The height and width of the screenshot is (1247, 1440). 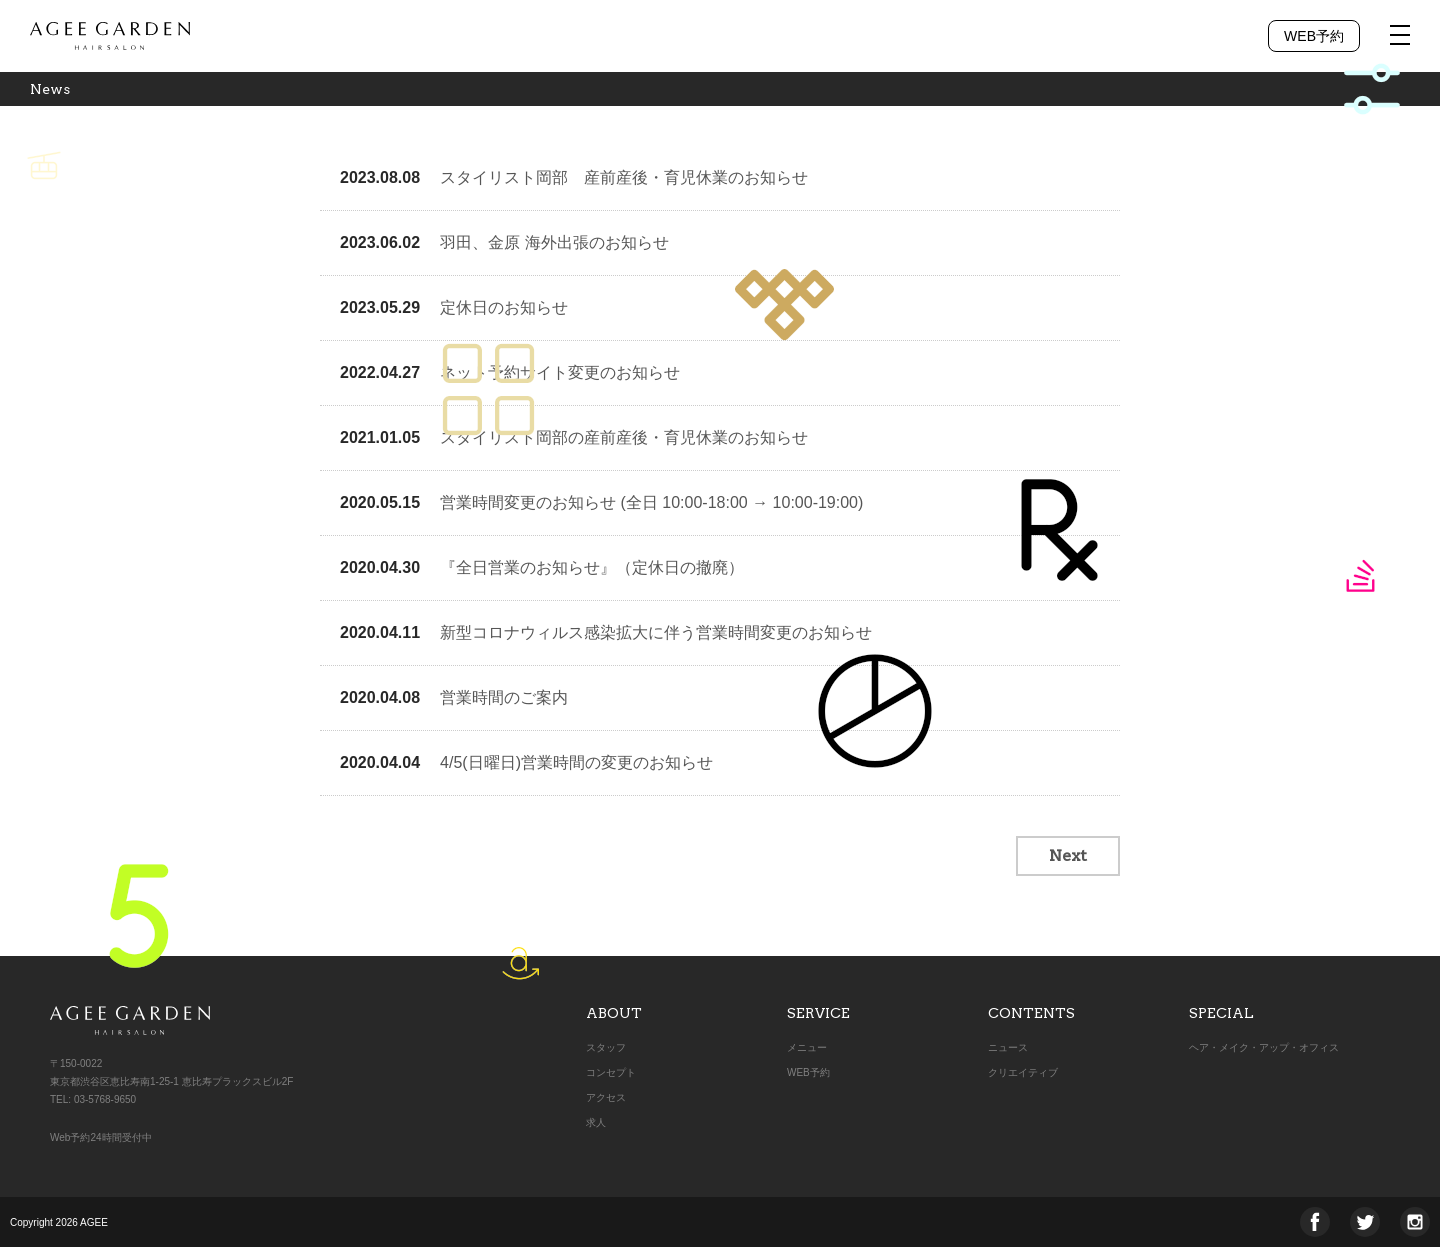 What do you see at coordinates (139, 916) in the screenshot?
I see `indicates the number five in a list or sequence` at bounding box center [139, 916].